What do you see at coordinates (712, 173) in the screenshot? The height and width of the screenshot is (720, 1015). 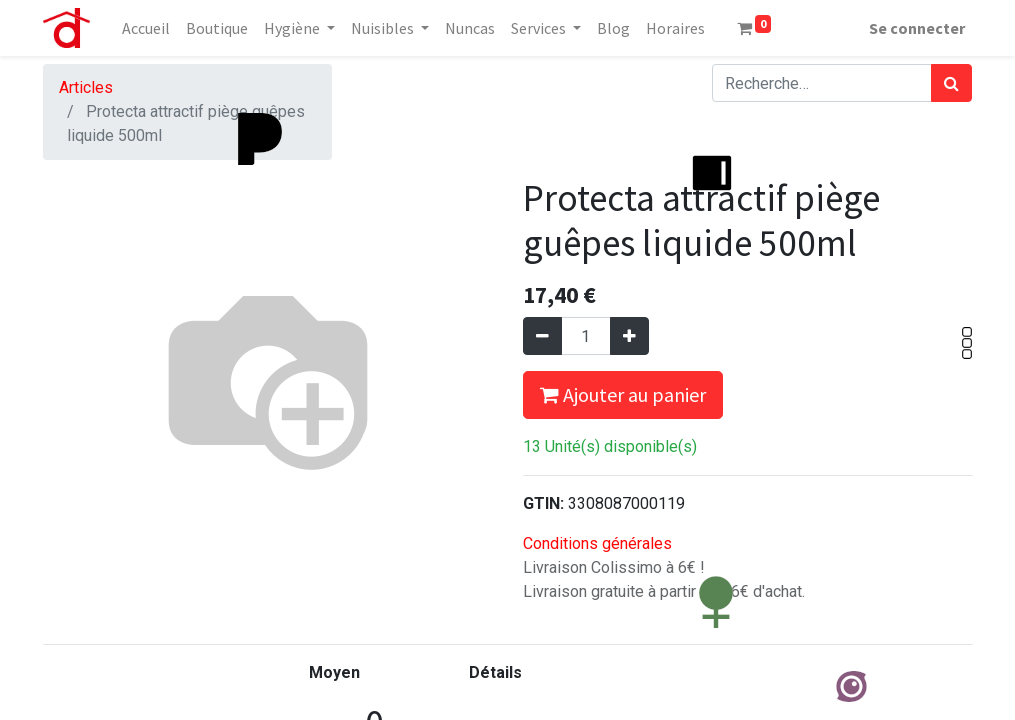 I see `switch to right sidebar layout` at bounding box center [712, 173].